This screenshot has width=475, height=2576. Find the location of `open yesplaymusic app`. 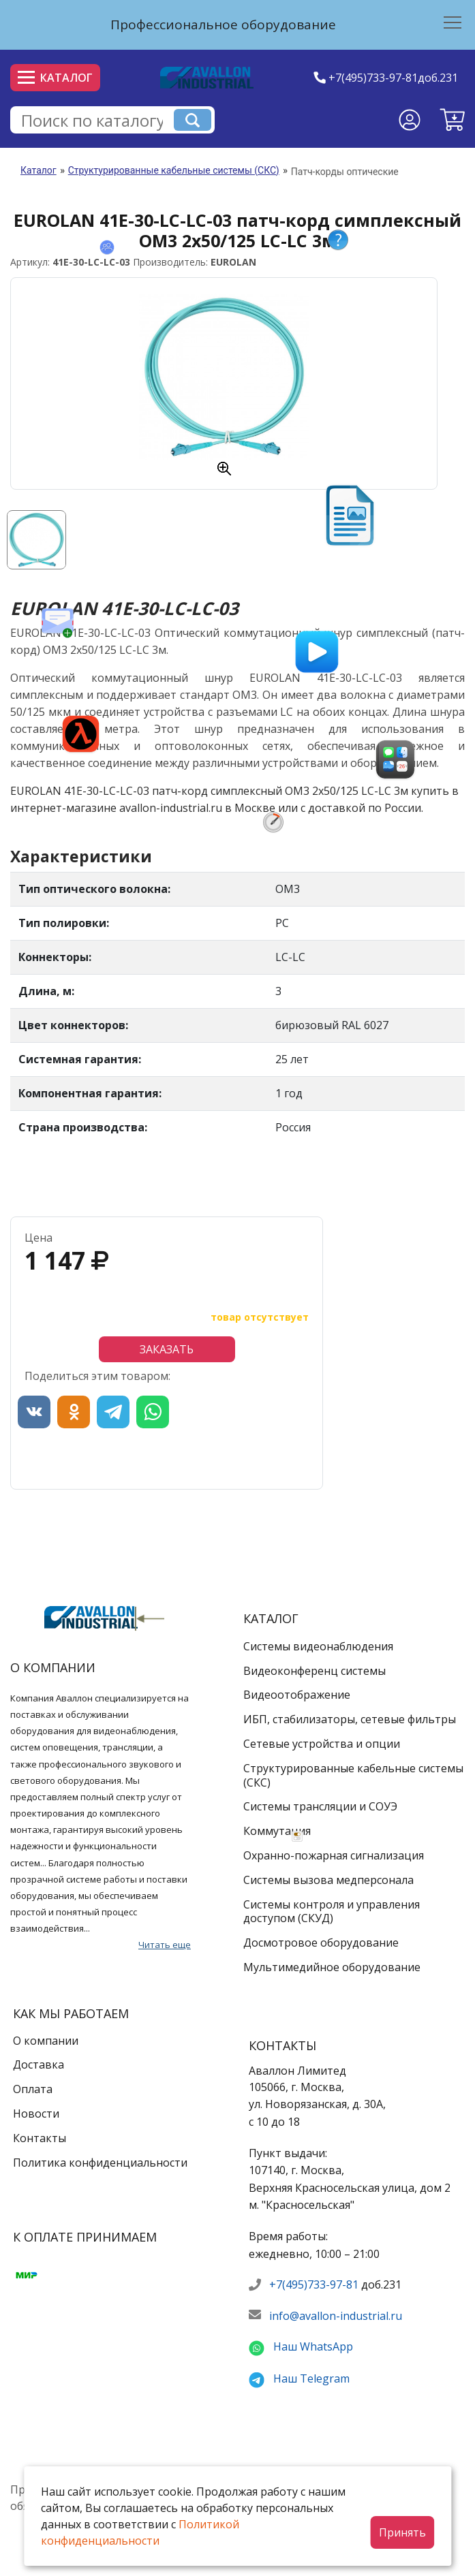

open yesplaymusic app is located at coordinates (316, 652).